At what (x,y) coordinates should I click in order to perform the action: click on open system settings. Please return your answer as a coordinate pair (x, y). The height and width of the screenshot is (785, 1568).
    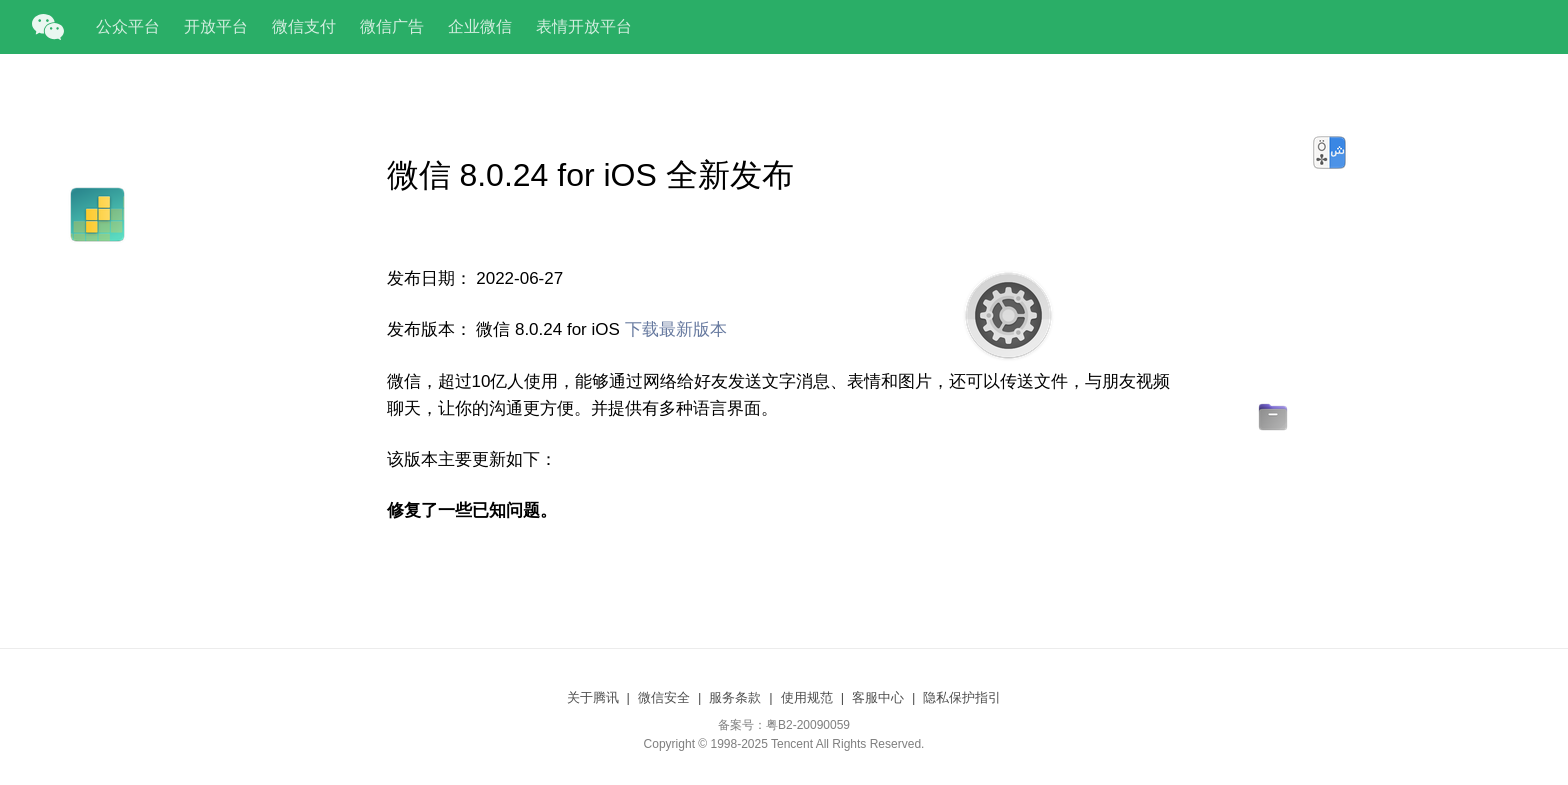
    Looking at the image, I should click on (1008, 315).